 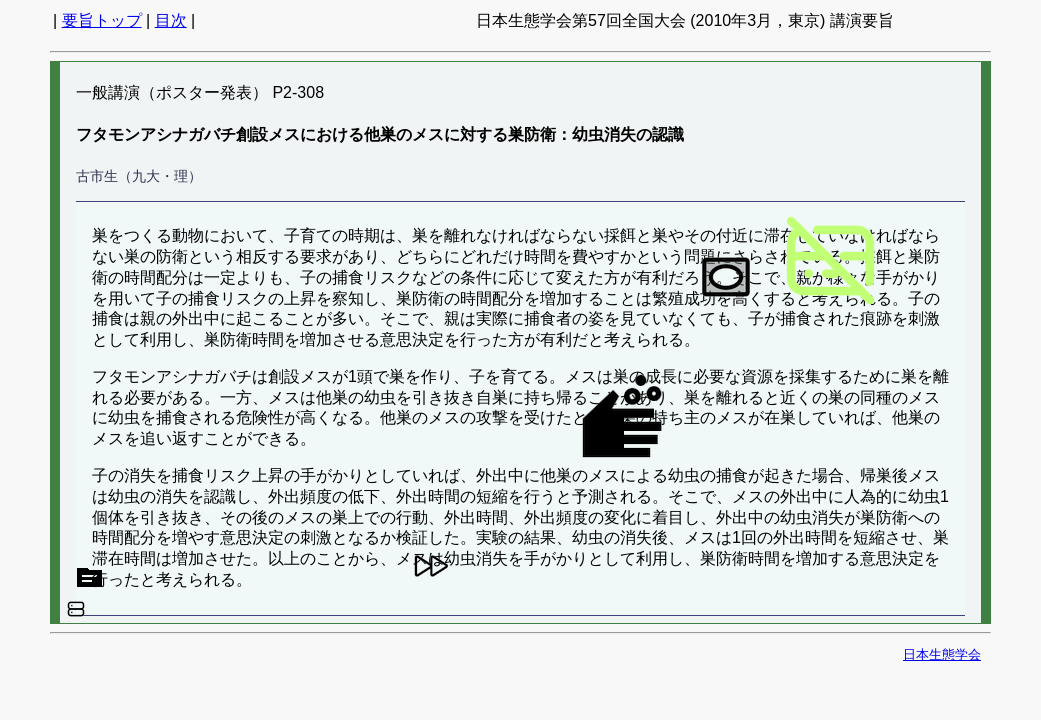 What do you see at coordinates (76, 609) in the screenshot?
I see `view server status` at bounding box center [76, 609].